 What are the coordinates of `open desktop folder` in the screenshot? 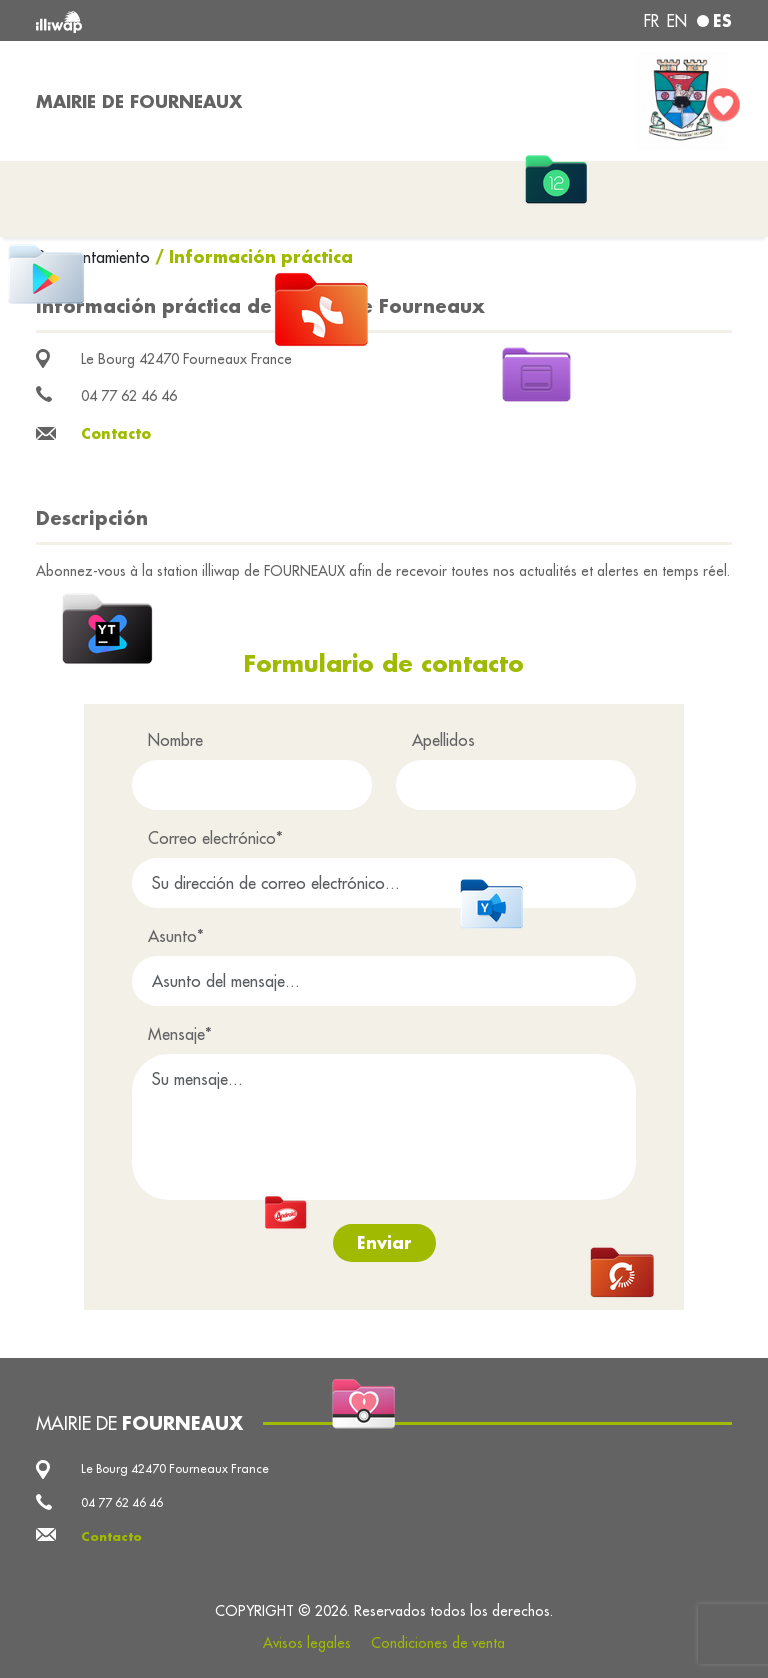 It's located at (536, 374).